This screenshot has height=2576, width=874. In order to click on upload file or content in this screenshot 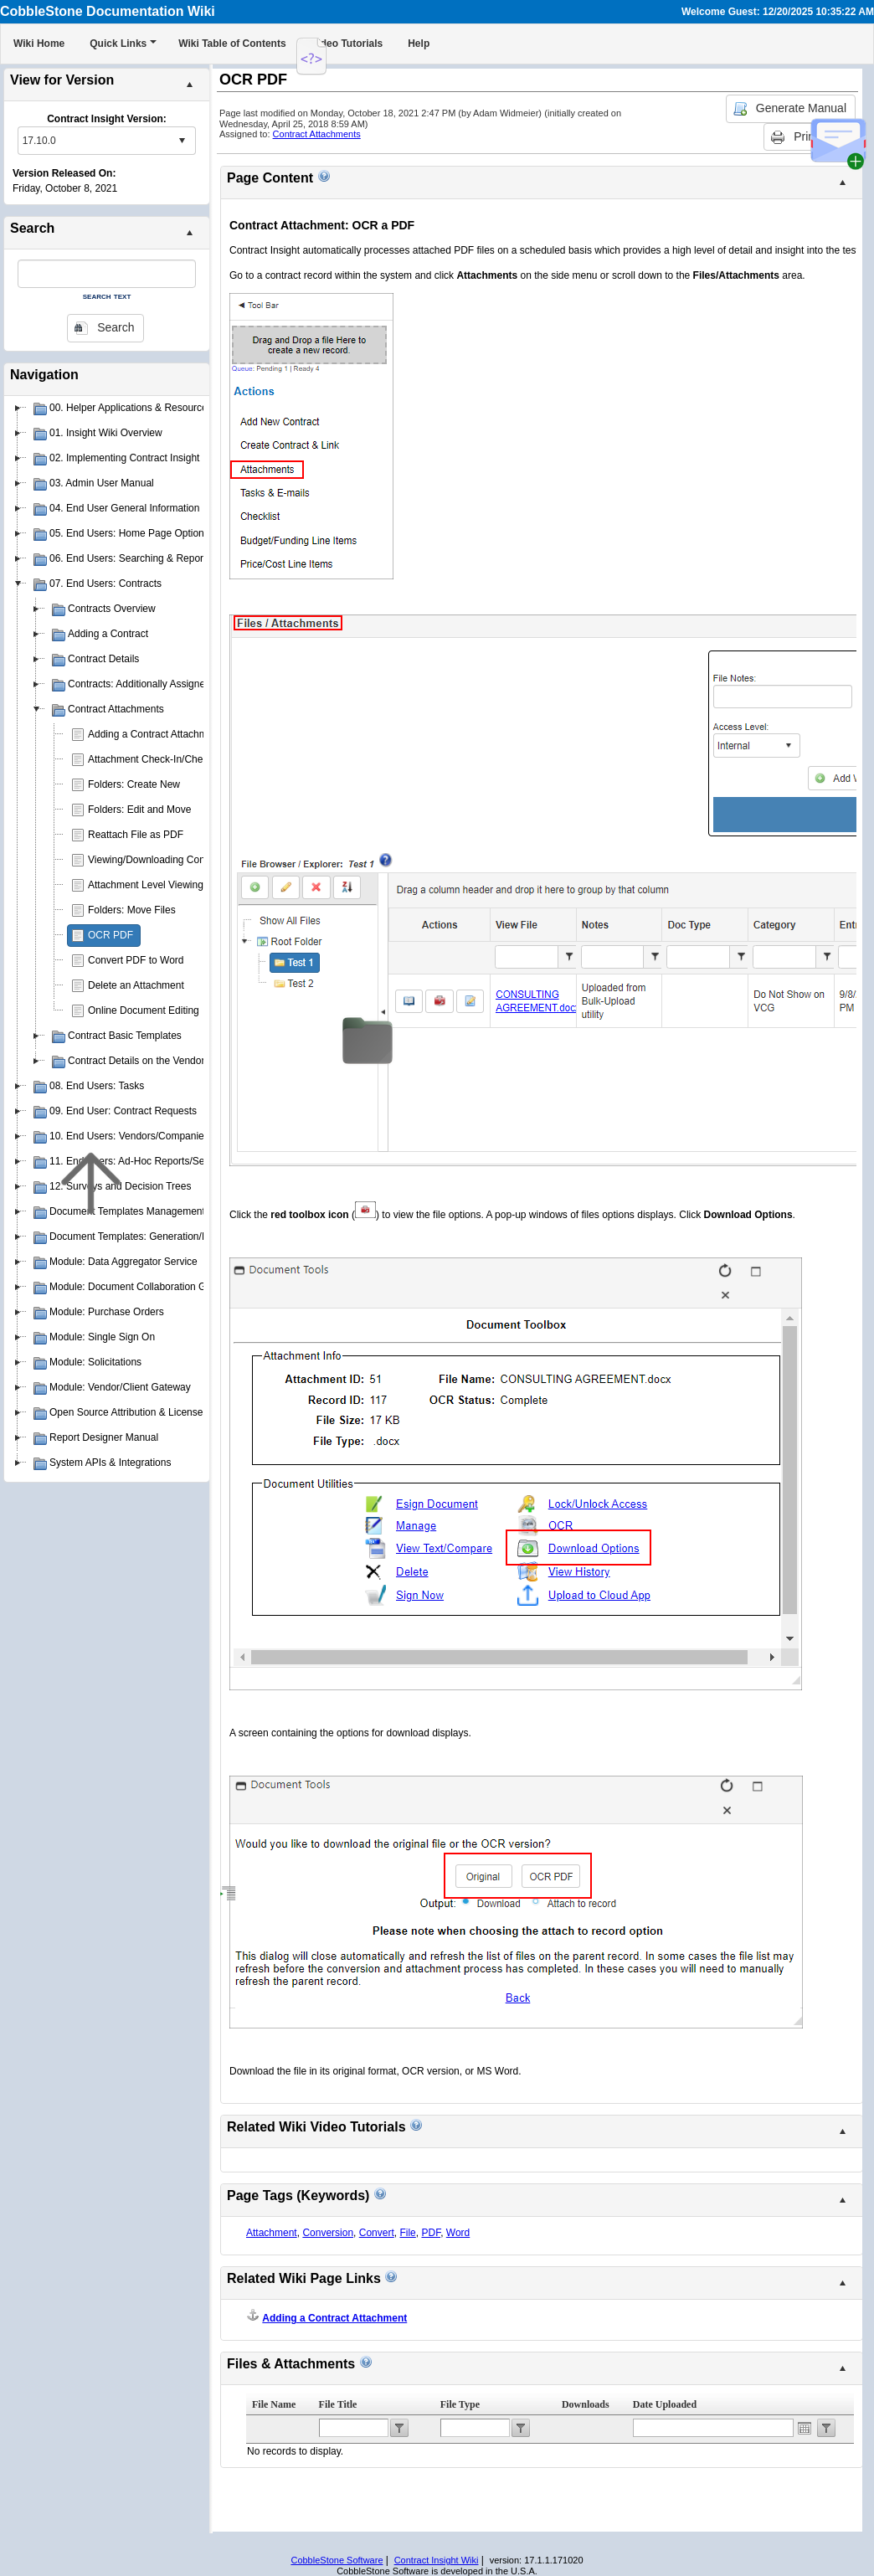, I will do `click(90, 1183)`.